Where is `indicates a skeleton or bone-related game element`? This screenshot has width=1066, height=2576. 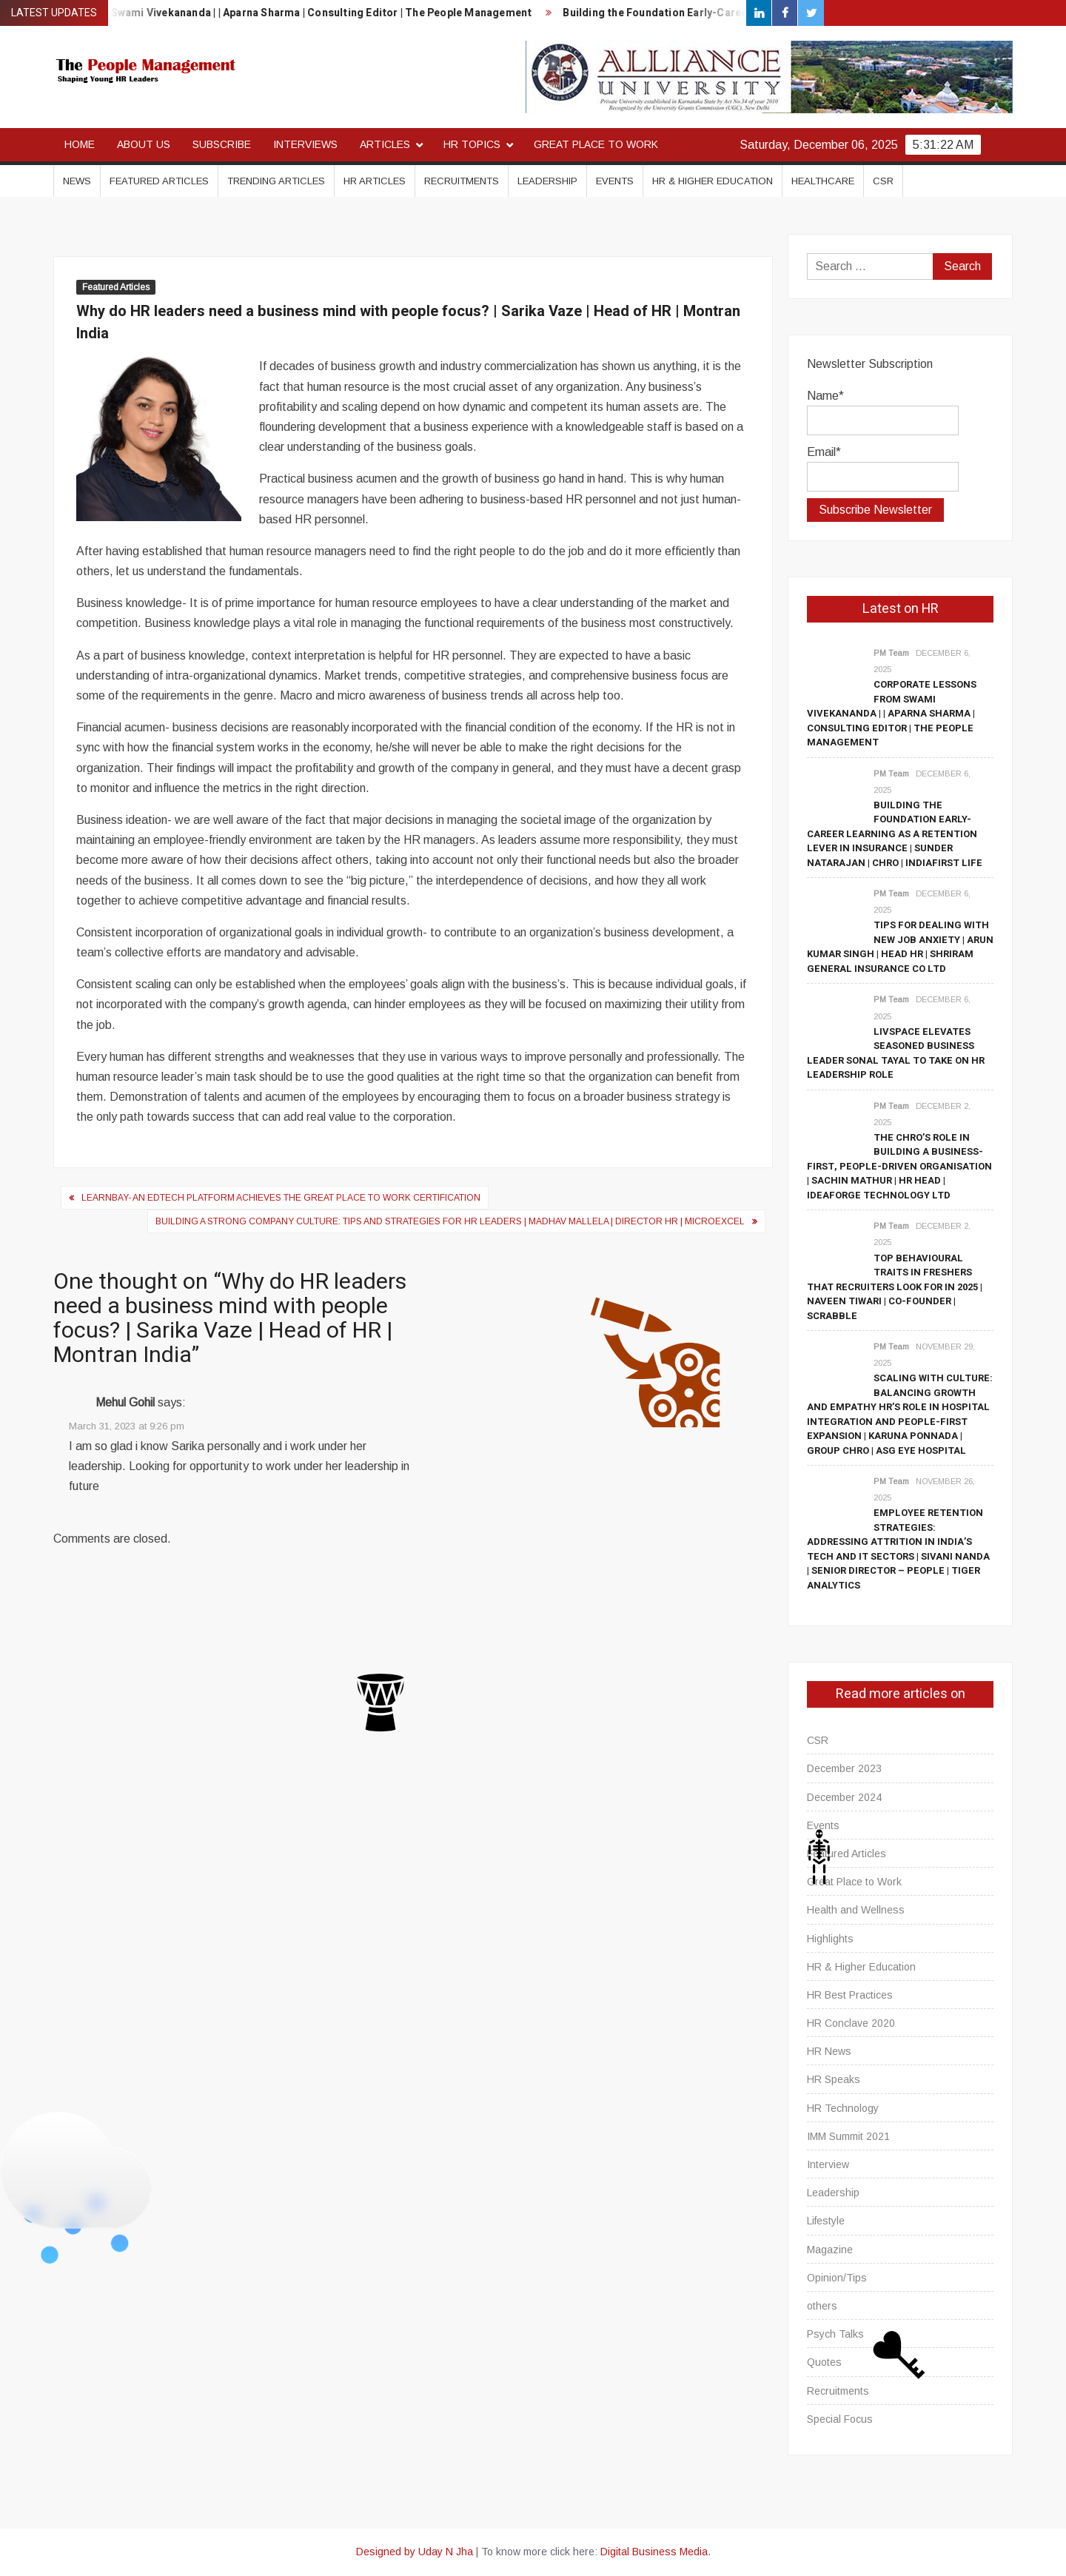
indicates a skeleton or bone-related game element is located at coordinates (819, 1856).